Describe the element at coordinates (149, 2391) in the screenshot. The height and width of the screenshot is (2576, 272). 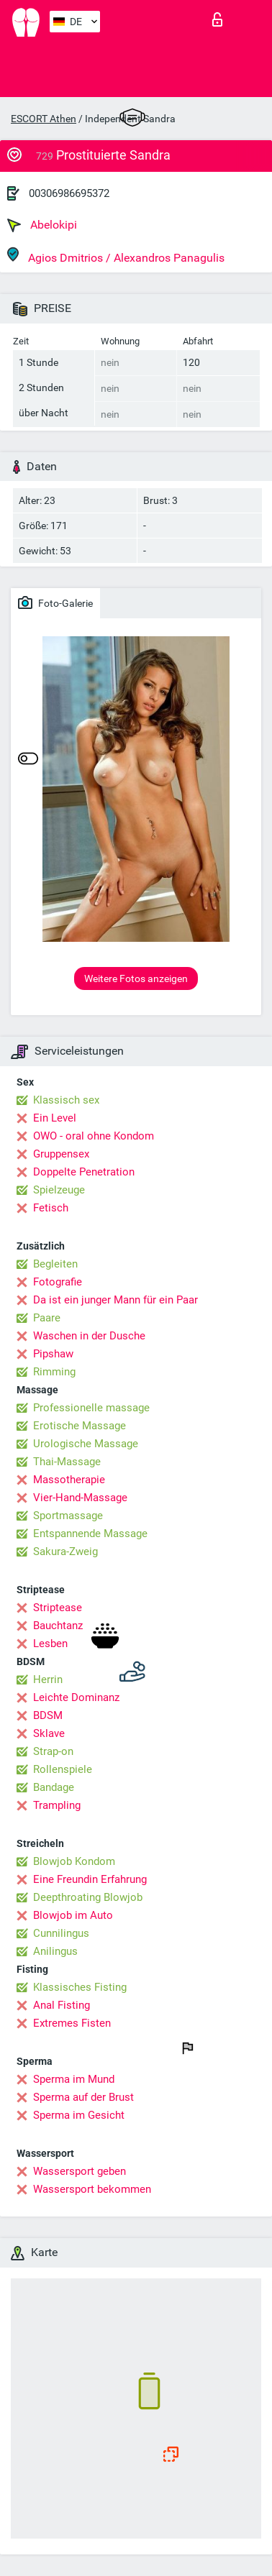
I see `indicates battery is completely drained` at that location.